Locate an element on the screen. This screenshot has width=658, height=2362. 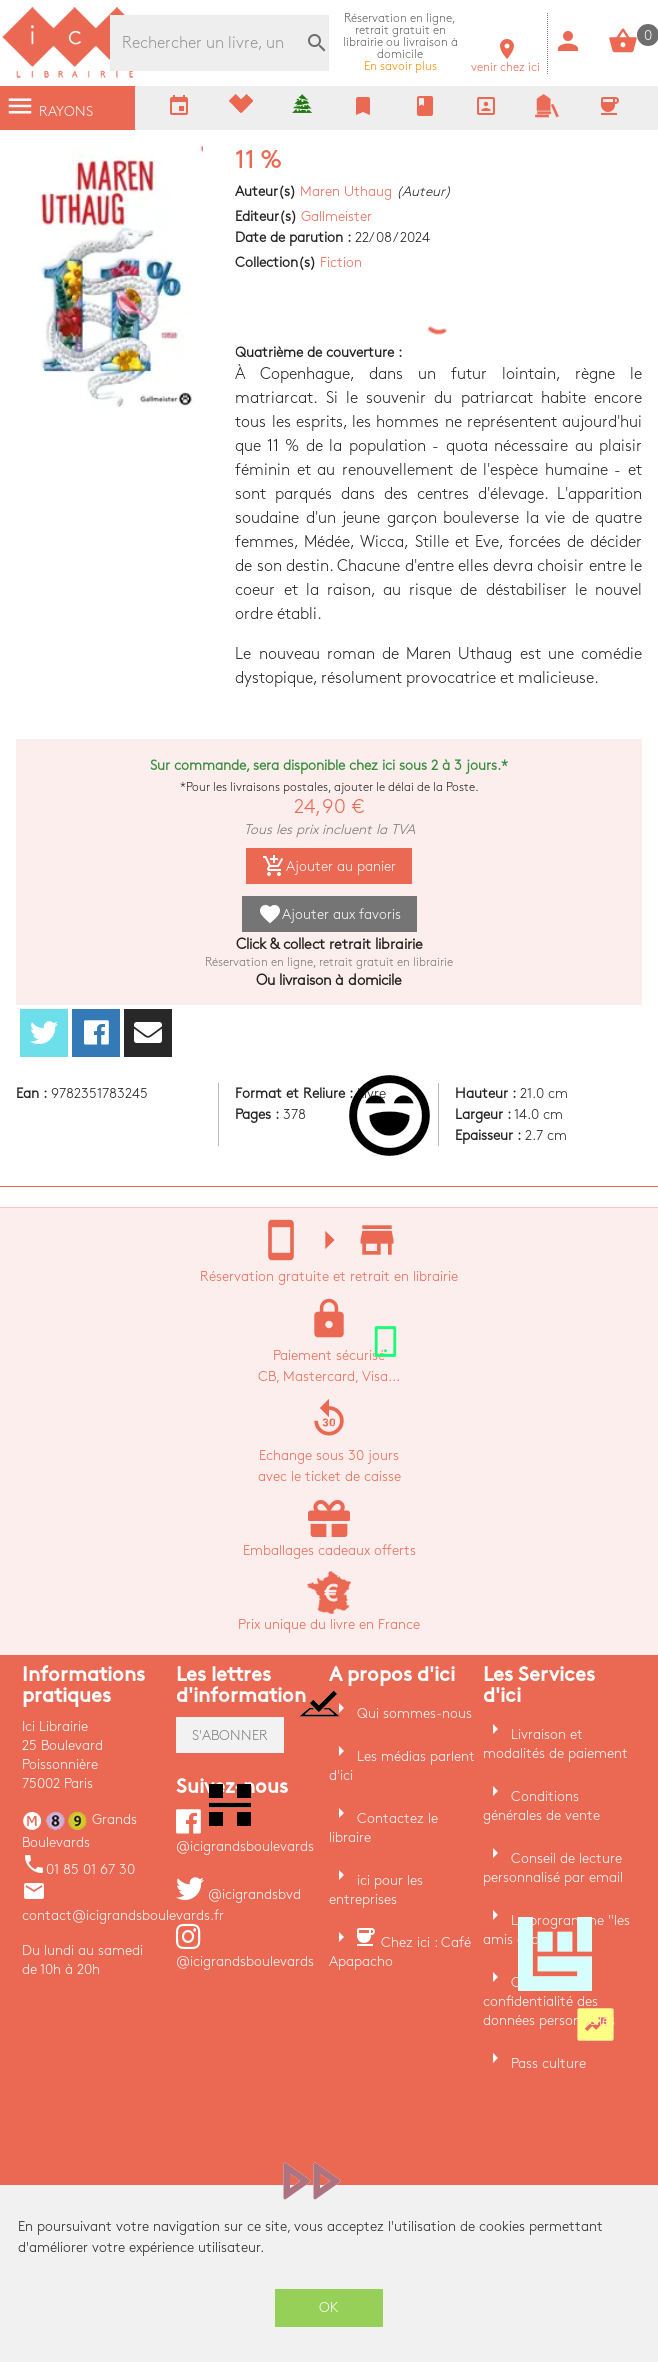
testcafe automated testing framework logo is located at coordinates (319, 1703).